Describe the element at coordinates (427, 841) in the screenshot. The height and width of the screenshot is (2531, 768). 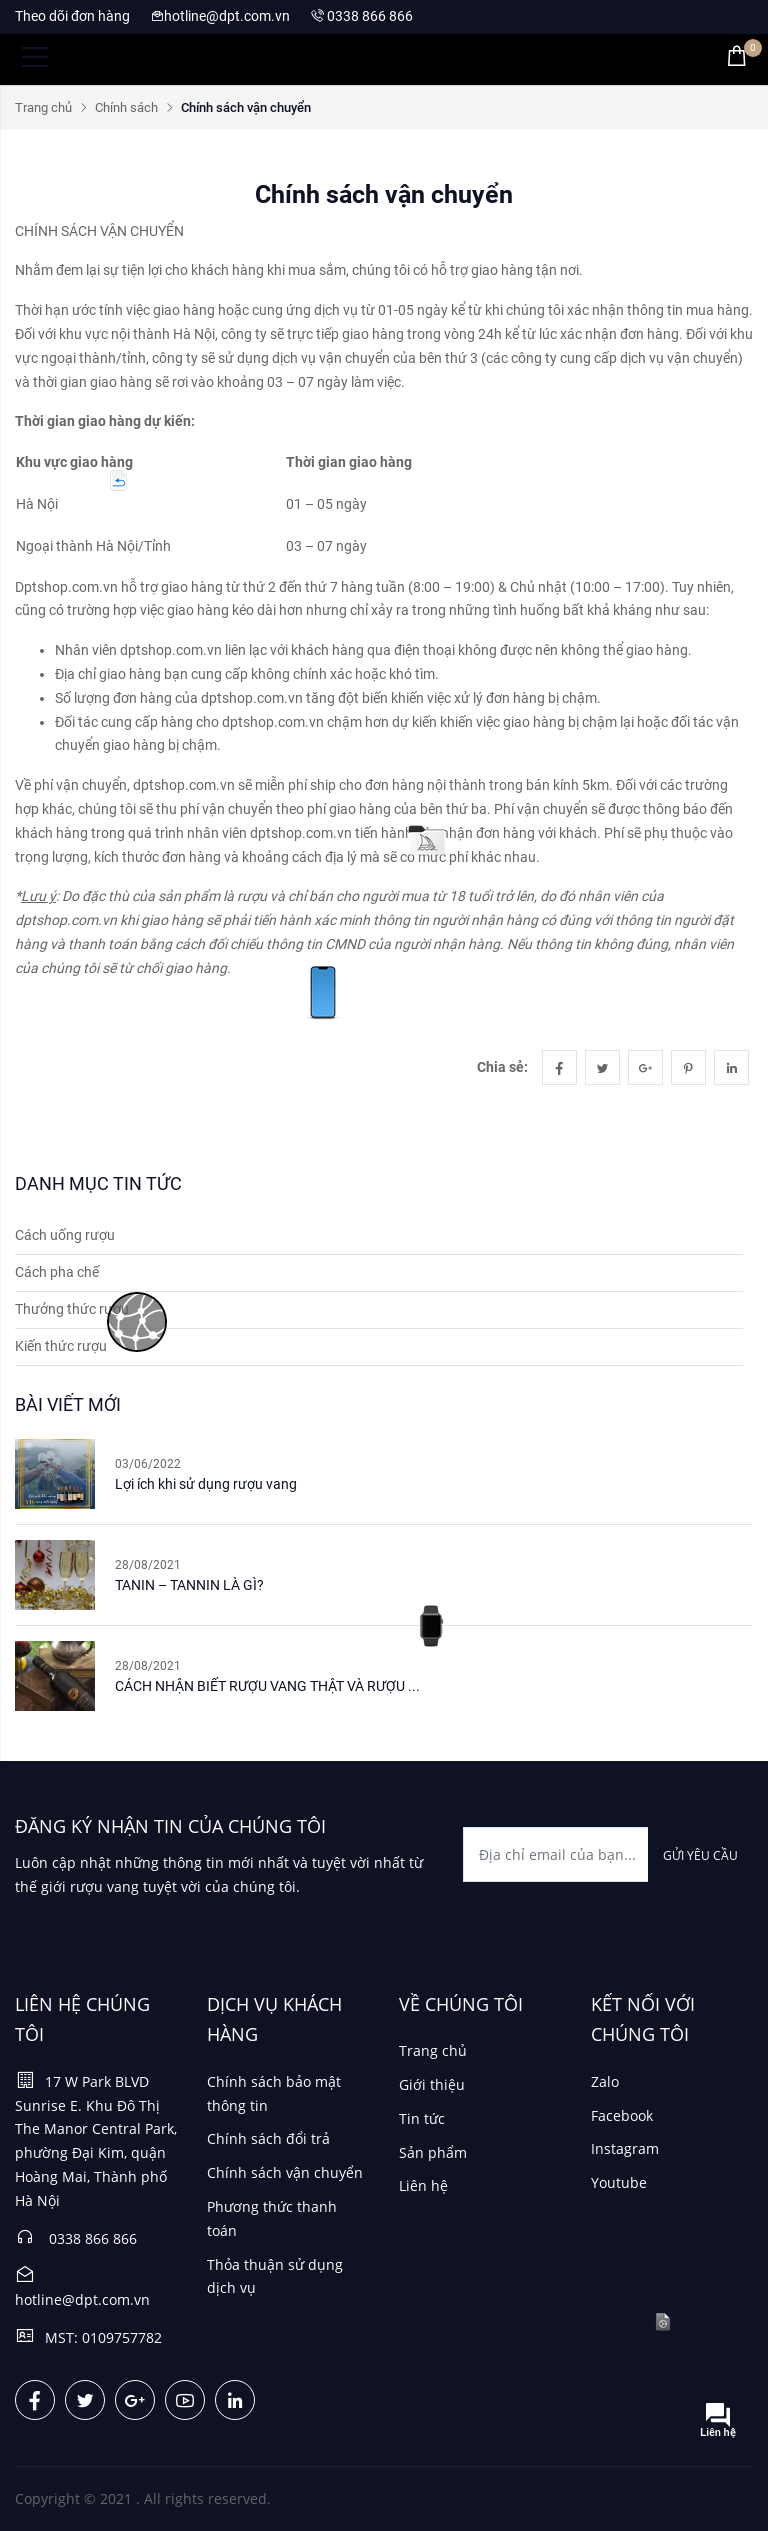
I see `open midjourney projects folder` at that location.